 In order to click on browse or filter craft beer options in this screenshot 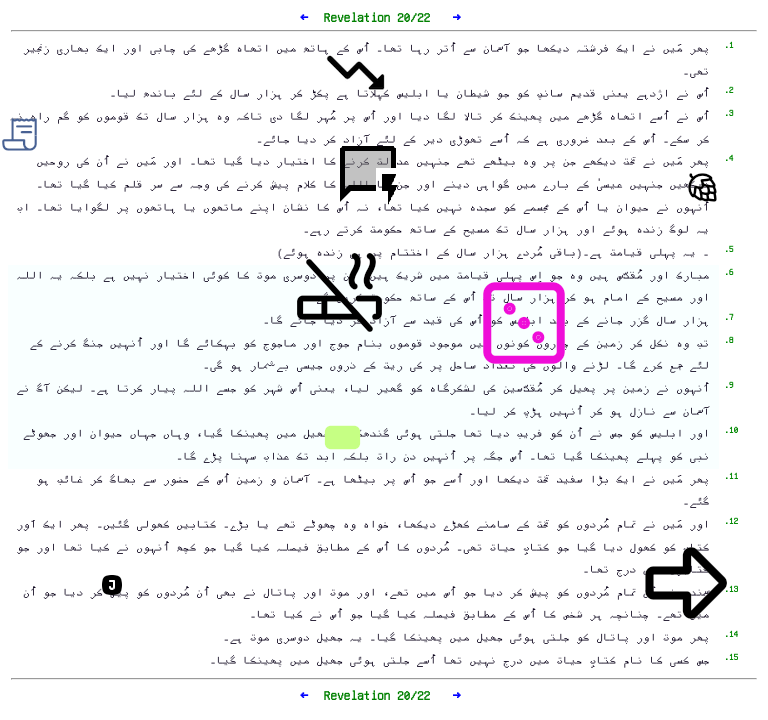, I will do `click(702, 187)`.